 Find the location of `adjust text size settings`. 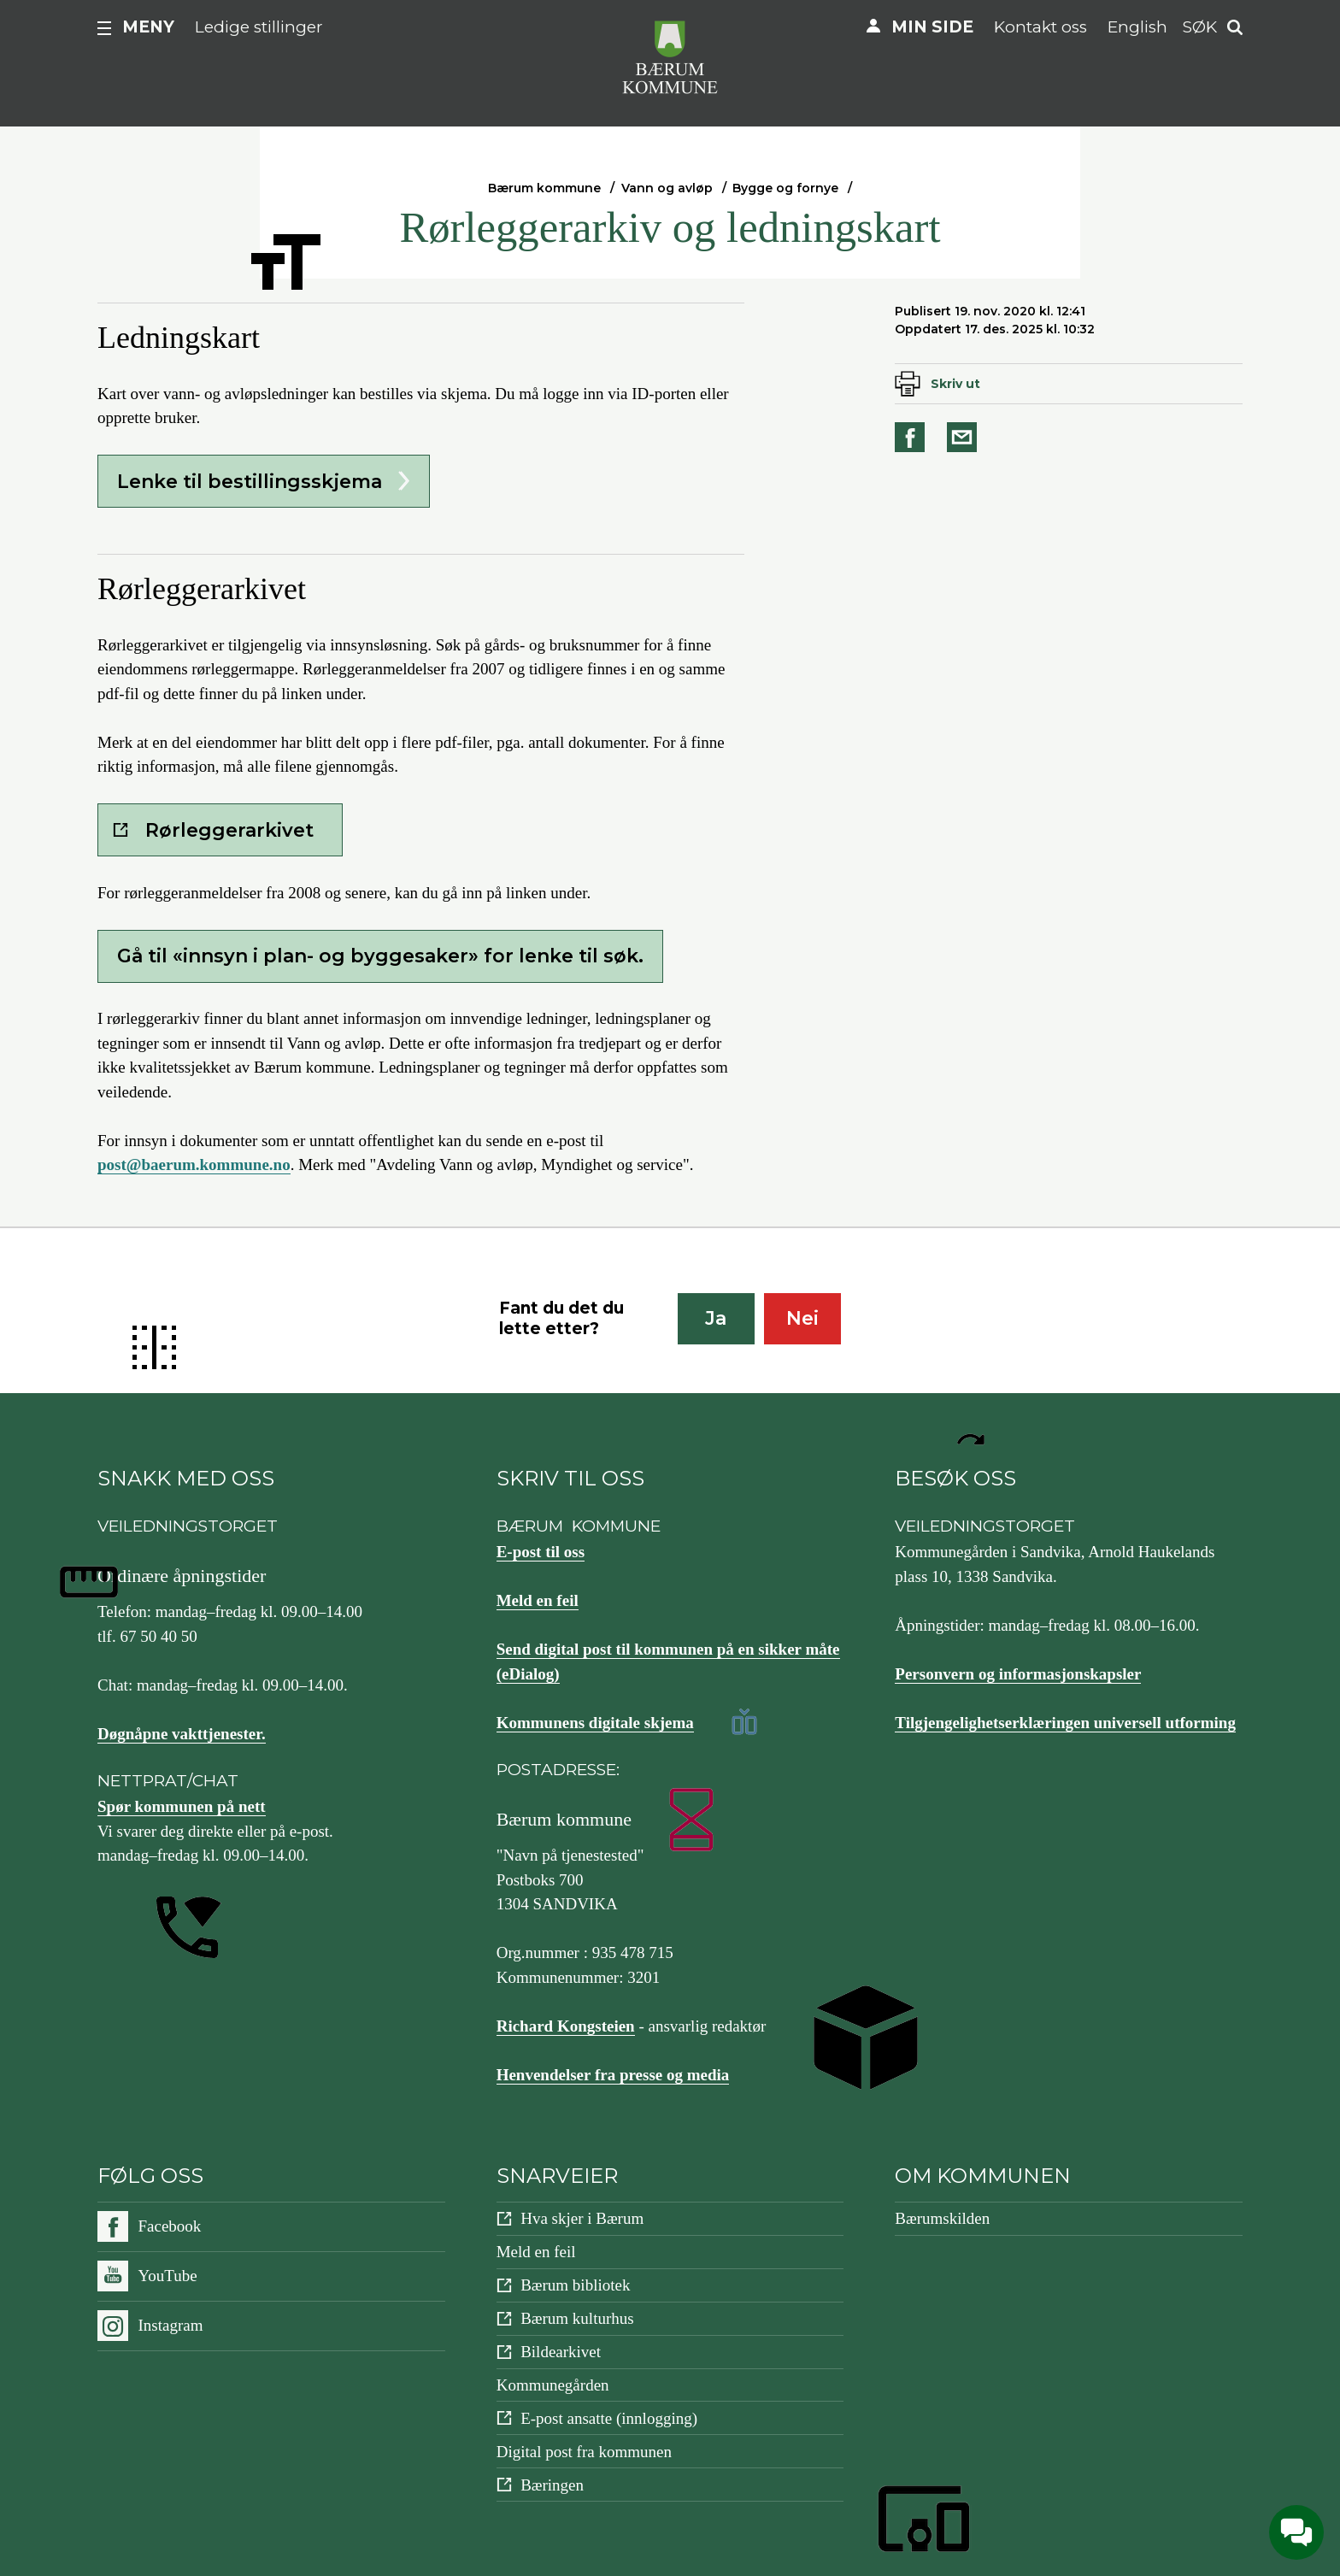

adjust text size settings is located at coordinates (284, 263).